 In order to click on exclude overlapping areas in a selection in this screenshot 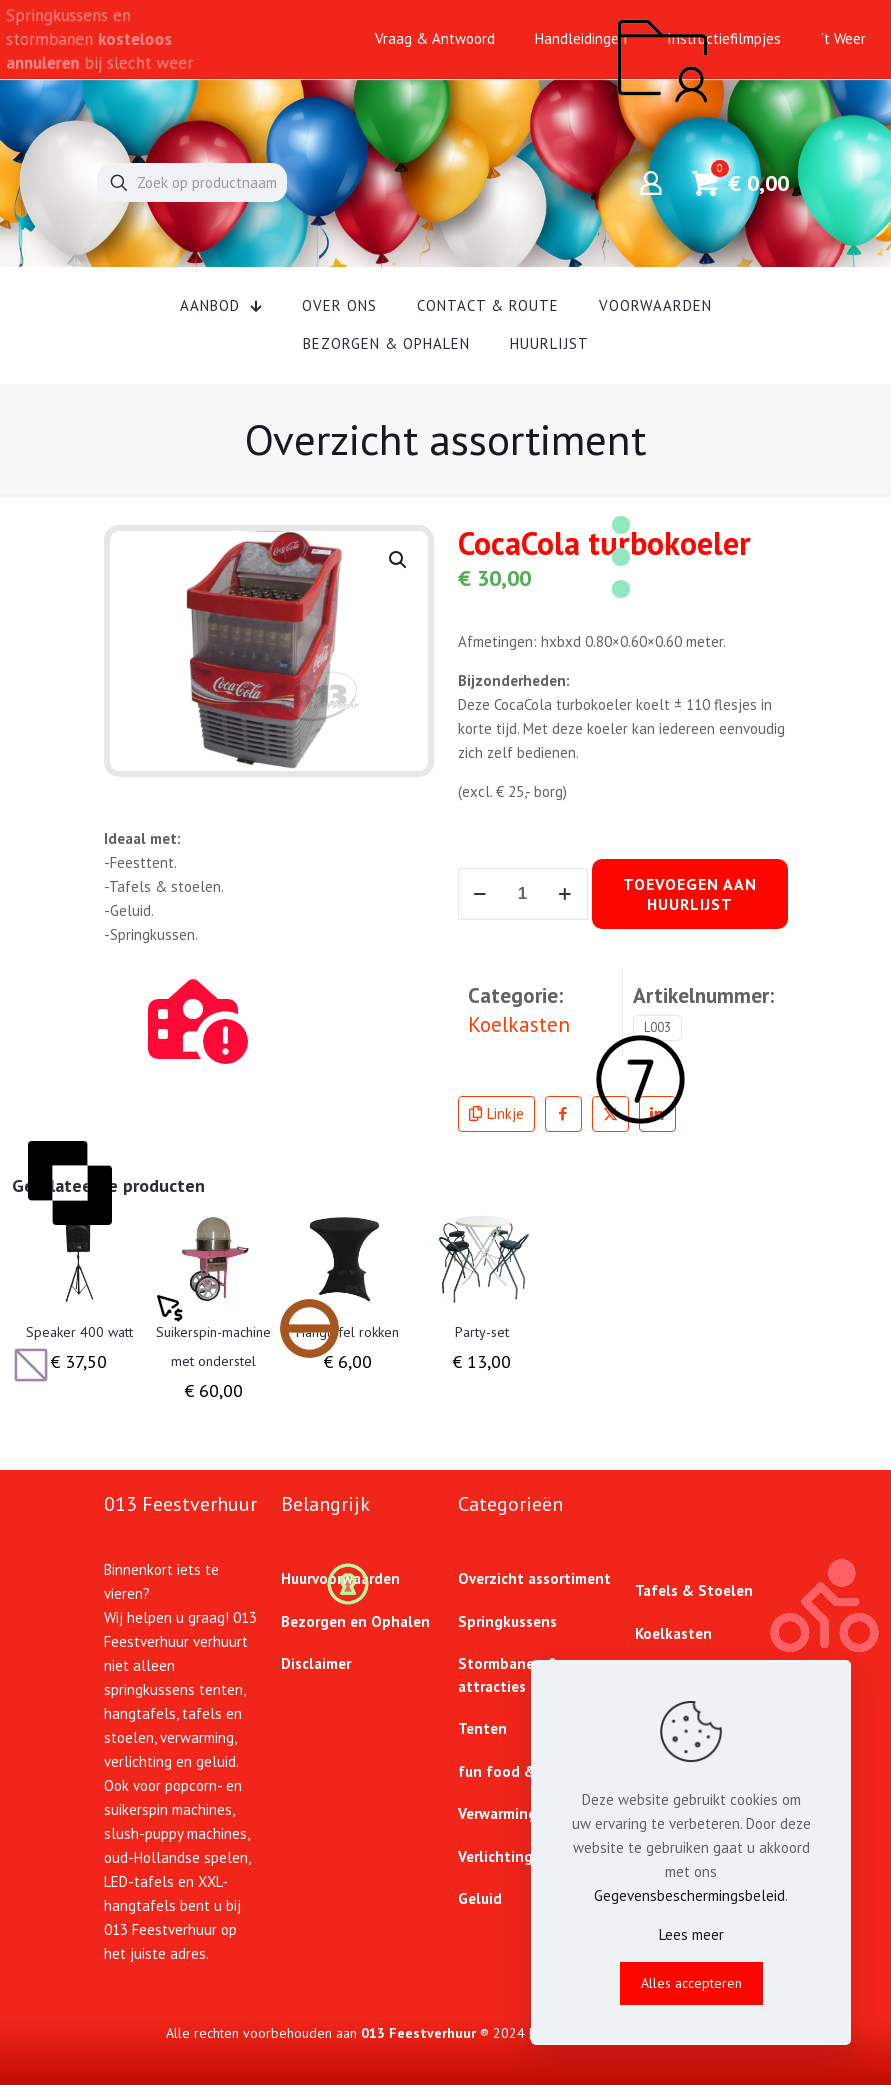, I will do `click(70, 1183)`.